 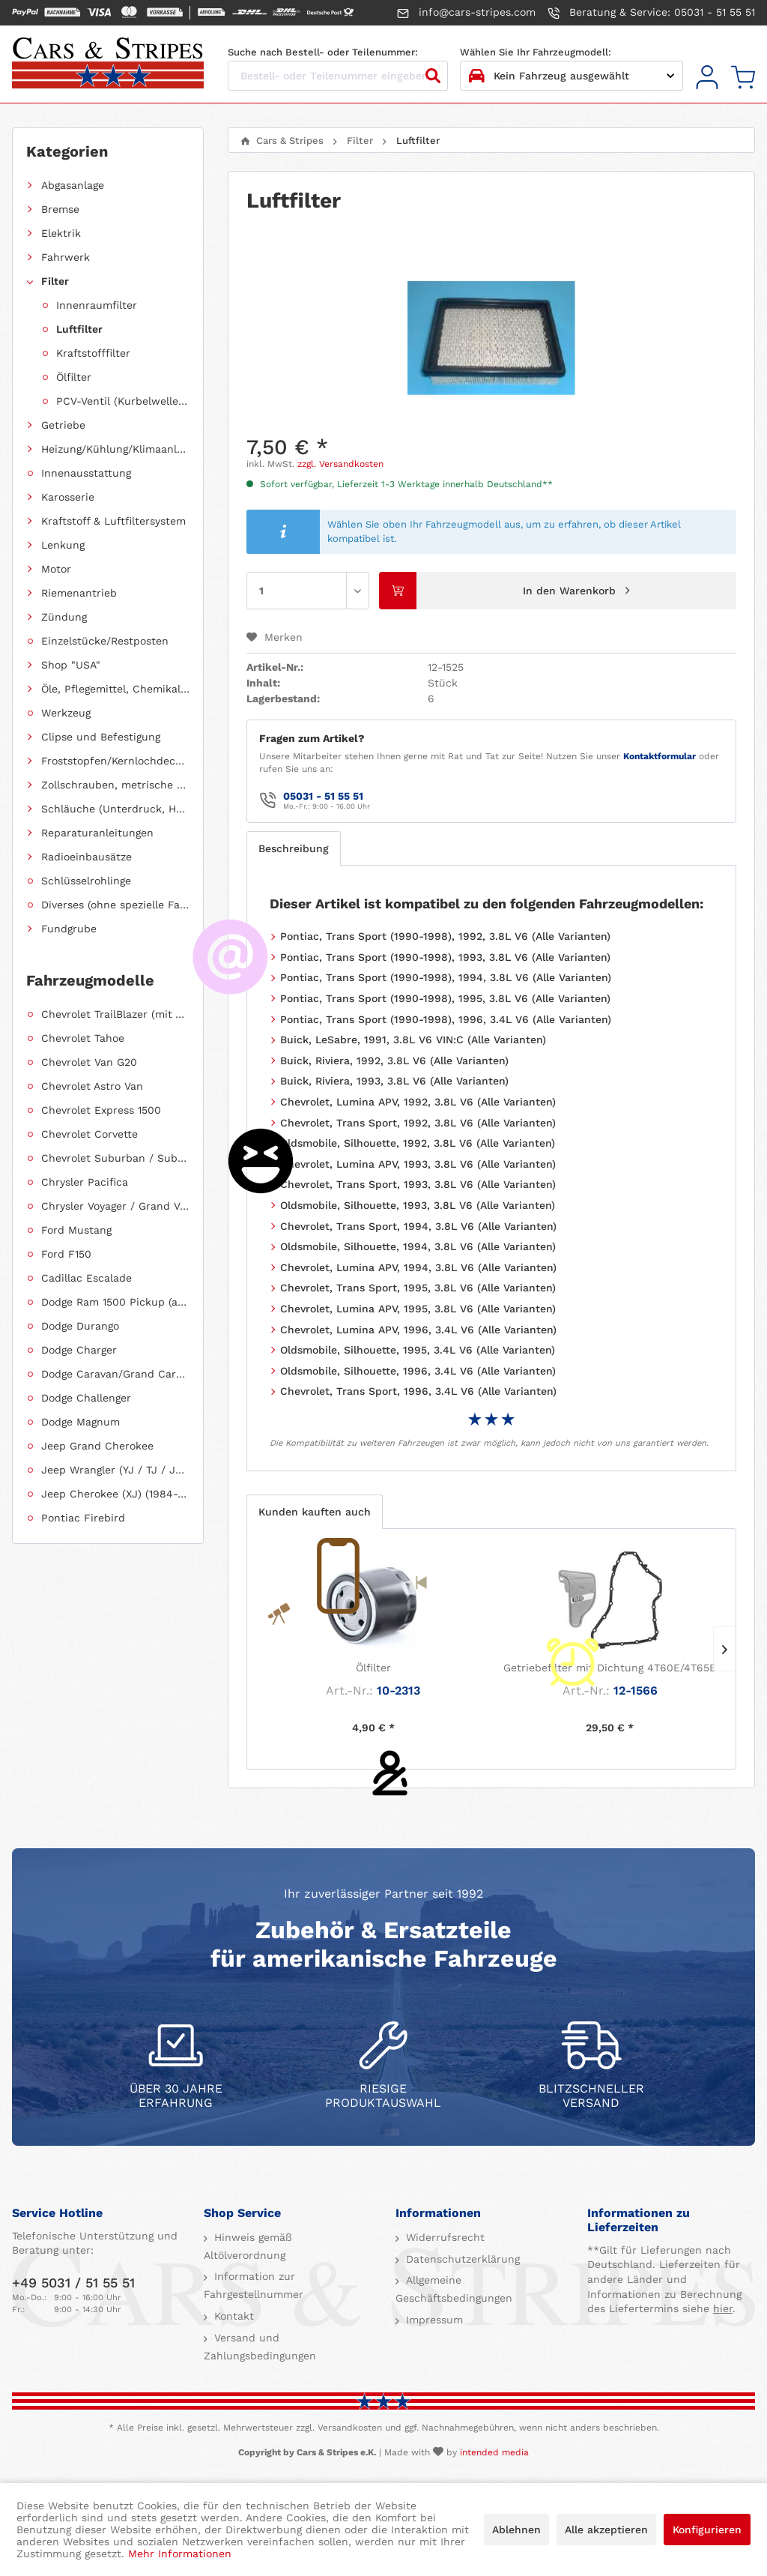 I want to click on explore or discover new content, so click(x=279, y=1614).